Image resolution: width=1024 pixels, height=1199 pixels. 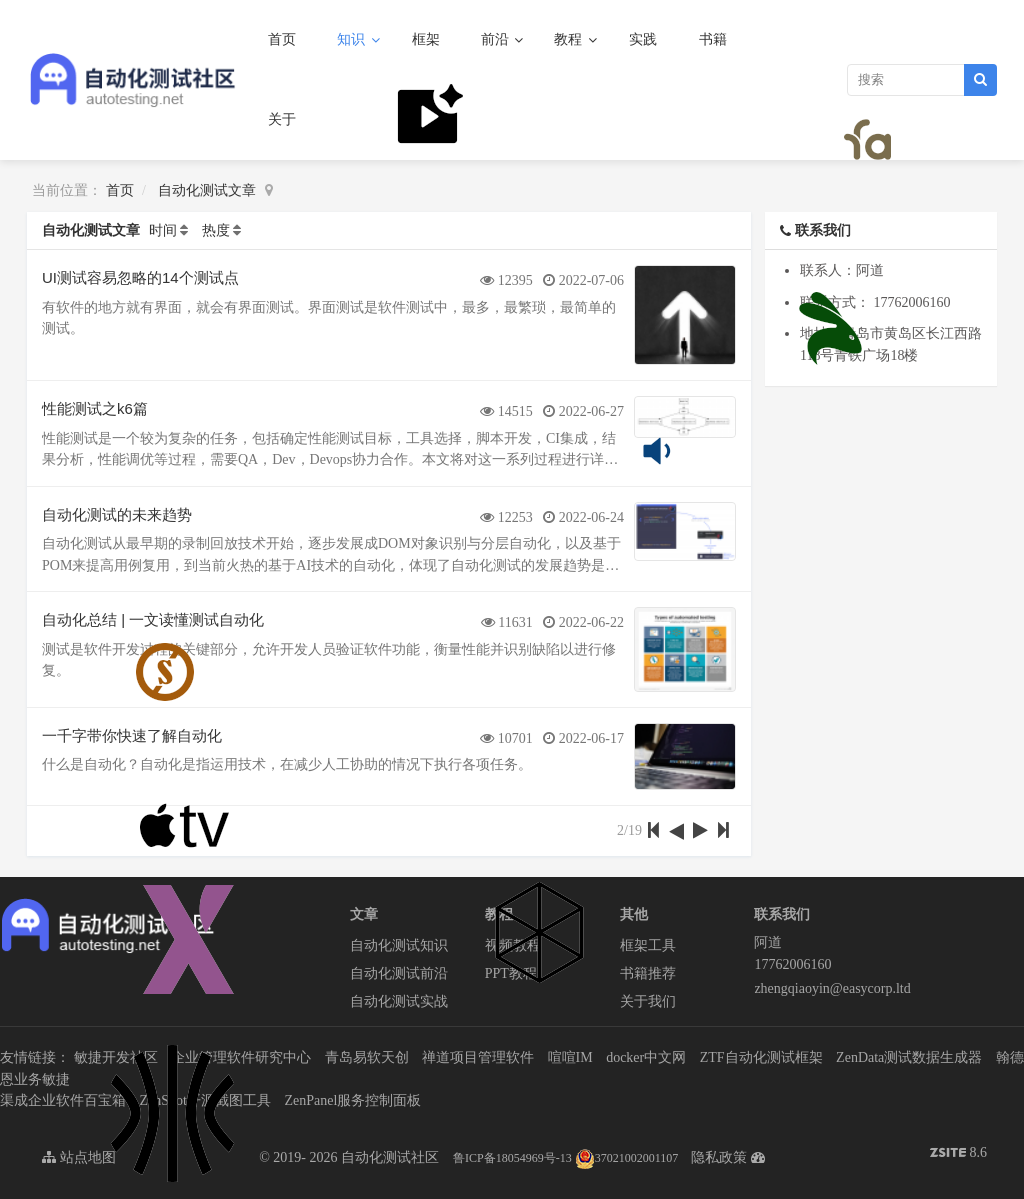 I want to click on visit the StopStalk competitive programming platform, so click(x=165, y=672).